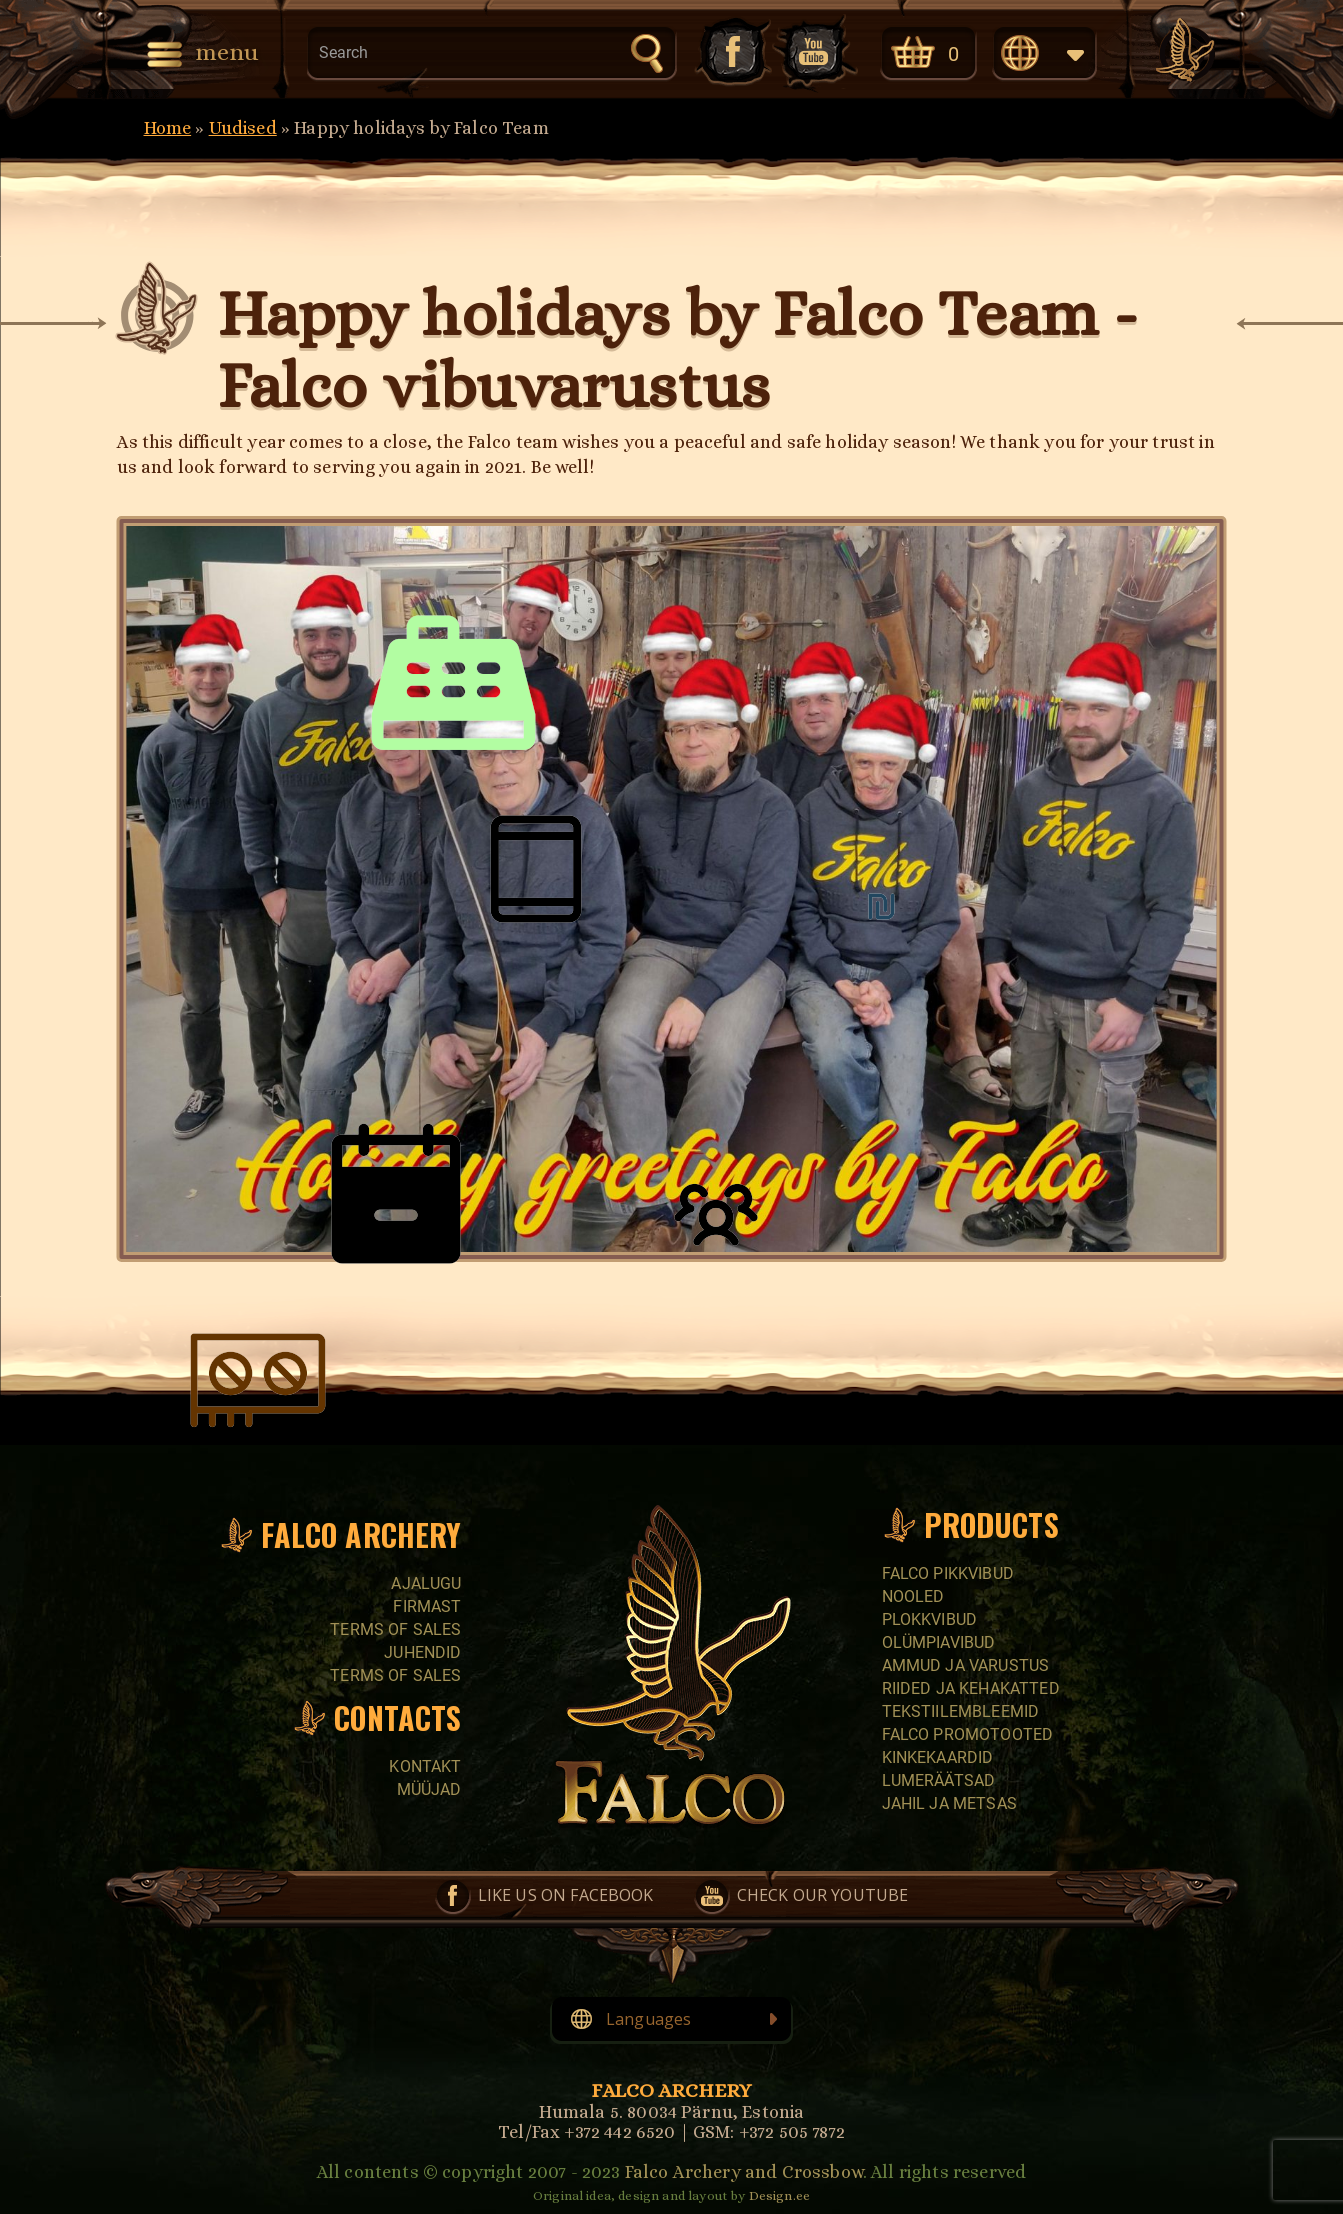 Image resolution: width=1343 pixels, height=2214 pixels. What do you see at coordinates (453, 691) in the screenshot?
I see `access point of sale system` at bounding box center [453, 691].